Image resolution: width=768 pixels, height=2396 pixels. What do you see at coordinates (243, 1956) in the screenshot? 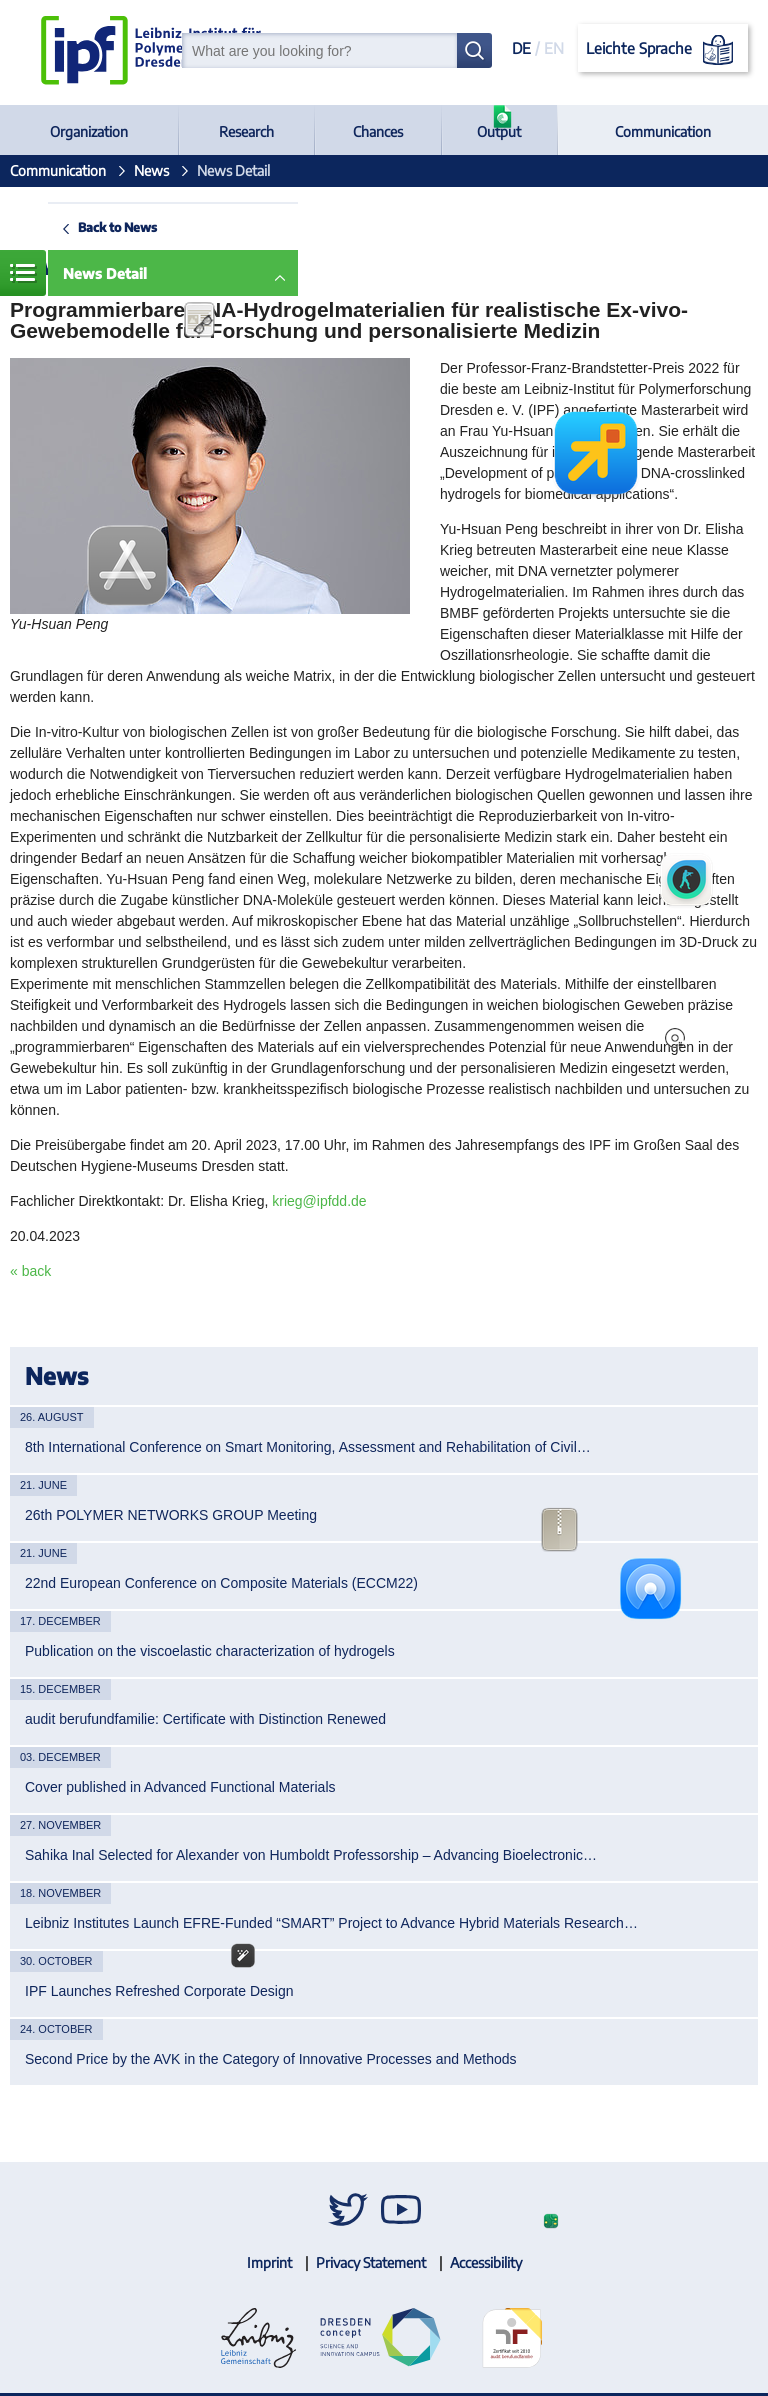
I see `access visual effects and animation settings` at bounding box center [243, 1956].